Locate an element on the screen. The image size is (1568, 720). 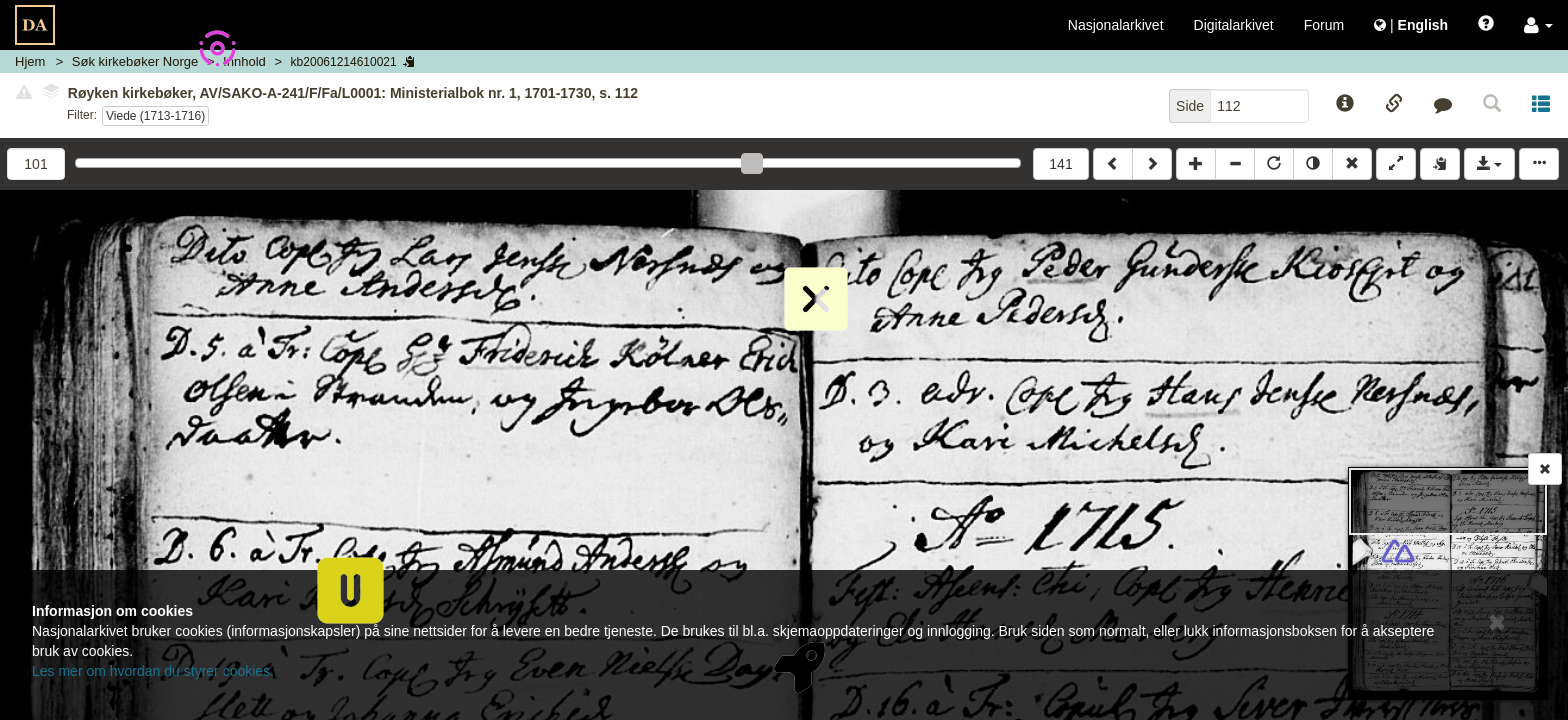
nuxt.js framework logo is located at coordinates (1398, 551).